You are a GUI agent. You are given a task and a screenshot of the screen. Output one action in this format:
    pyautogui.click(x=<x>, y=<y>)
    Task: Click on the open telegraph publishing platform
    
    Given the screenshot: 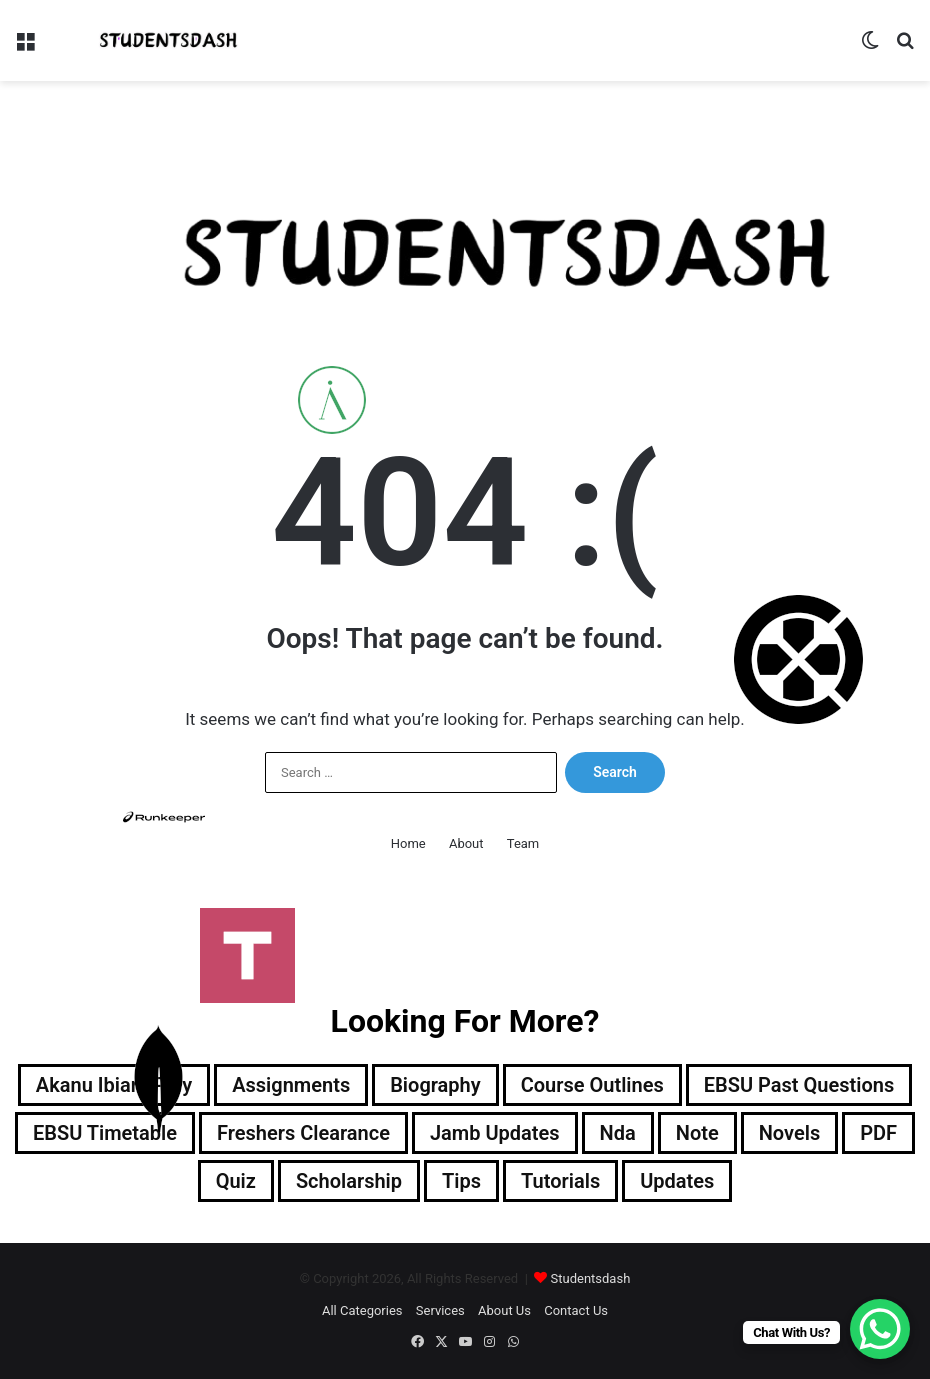 What is the action you would take?
    pyautogui.click(x=247, y=955)
    